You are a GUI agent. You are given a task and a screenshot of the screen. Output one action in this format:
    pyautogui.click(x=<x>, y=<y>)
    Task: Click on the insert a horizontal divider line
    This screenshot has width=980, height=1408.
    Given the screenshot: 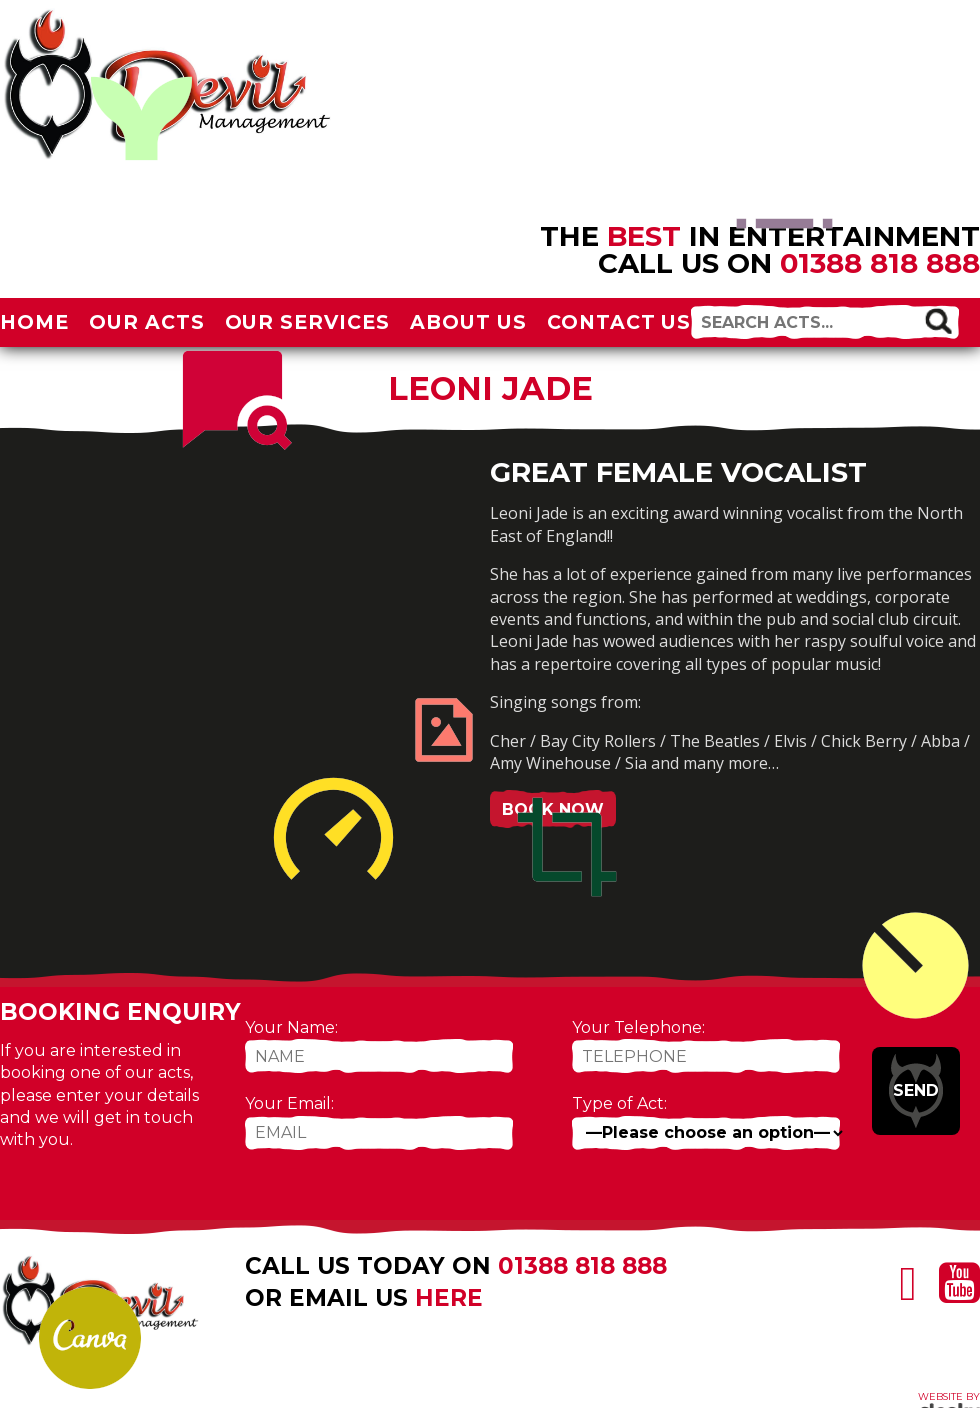 What is the action you would take?
    pyautogui.click(x=784, y=223)
    